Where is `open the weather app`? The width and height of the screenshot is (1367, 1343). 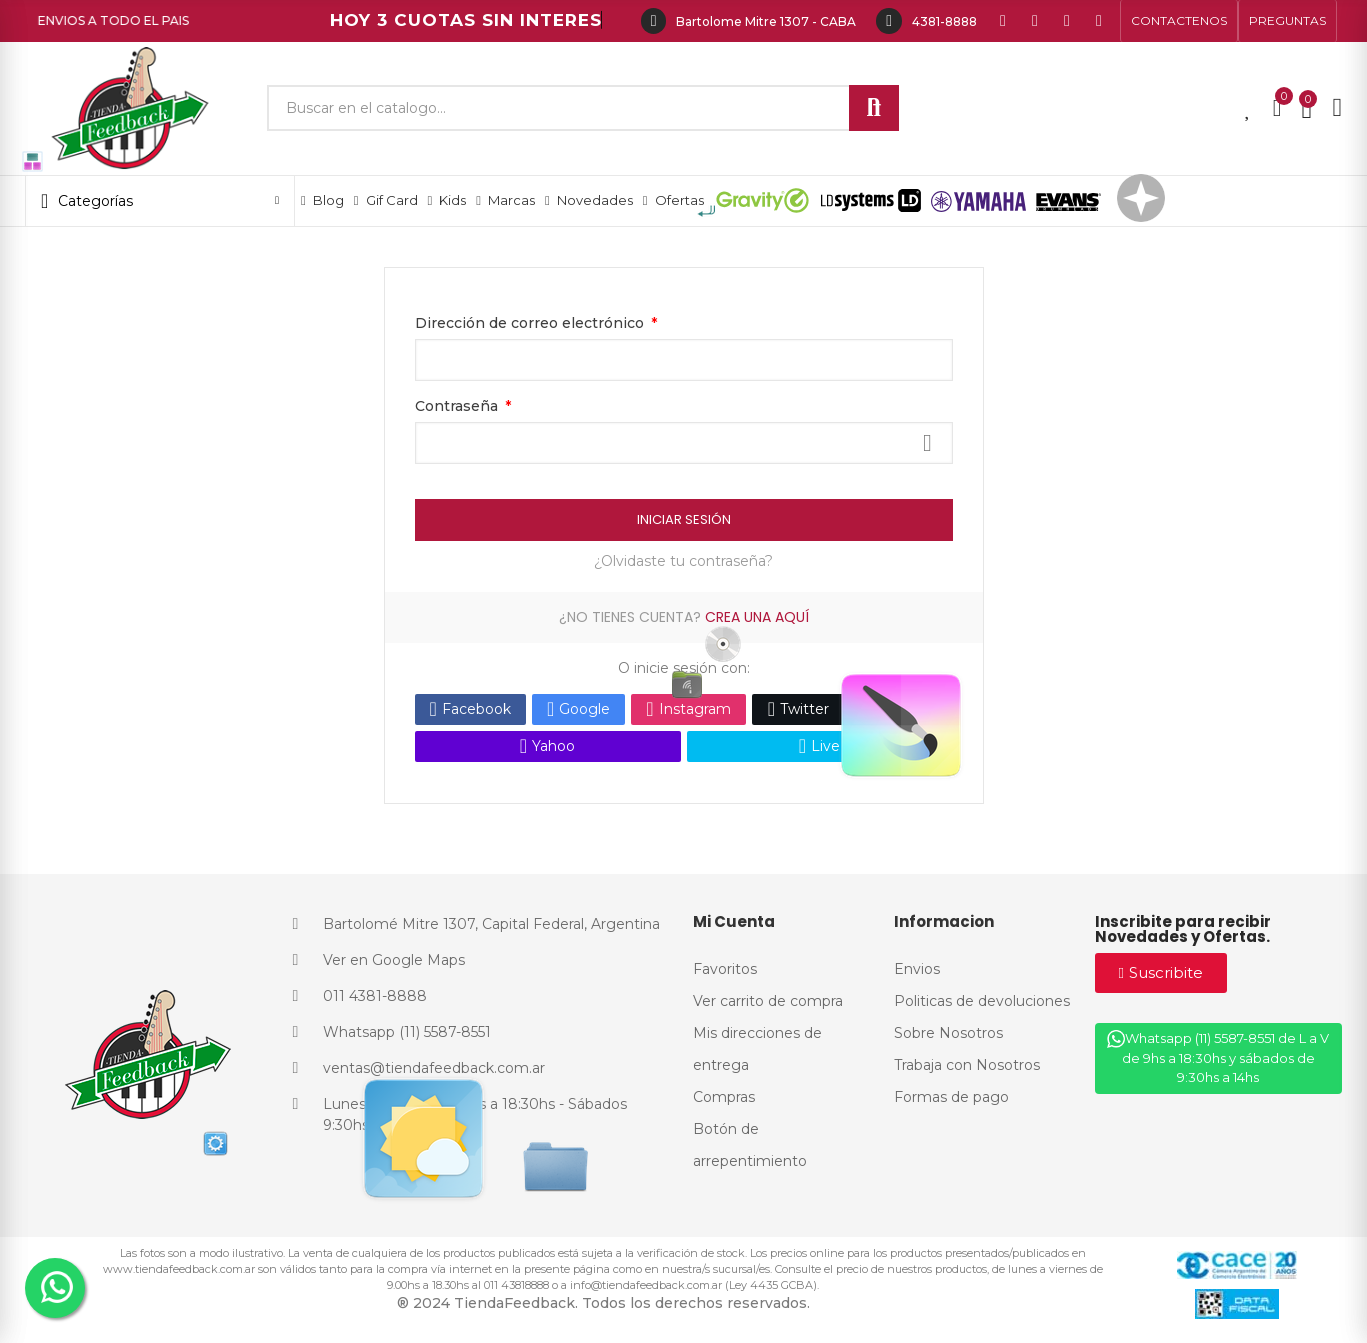
open the weather app is located at coordinates (423, 1138).